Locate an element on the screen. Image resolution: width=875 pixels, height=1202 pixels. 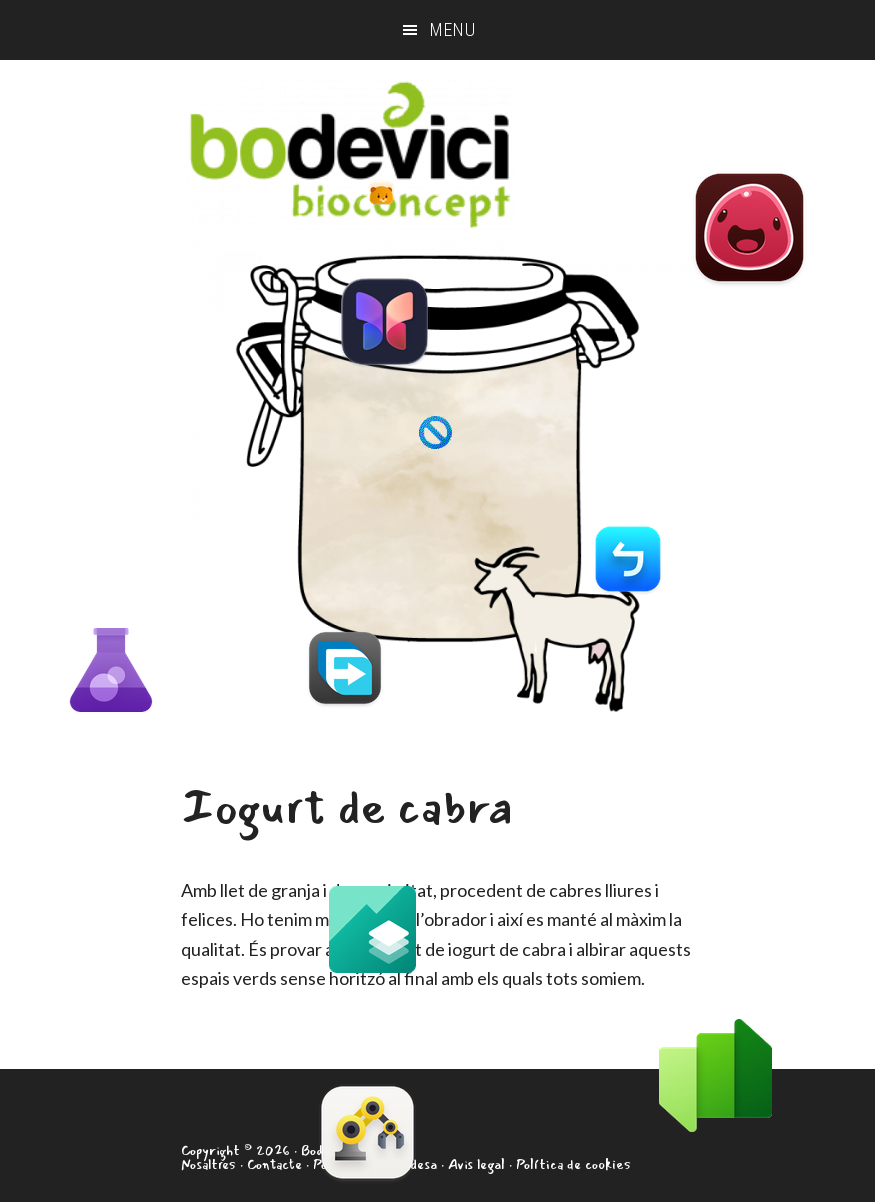
open free download manager app is located at coordinates (345, 668).